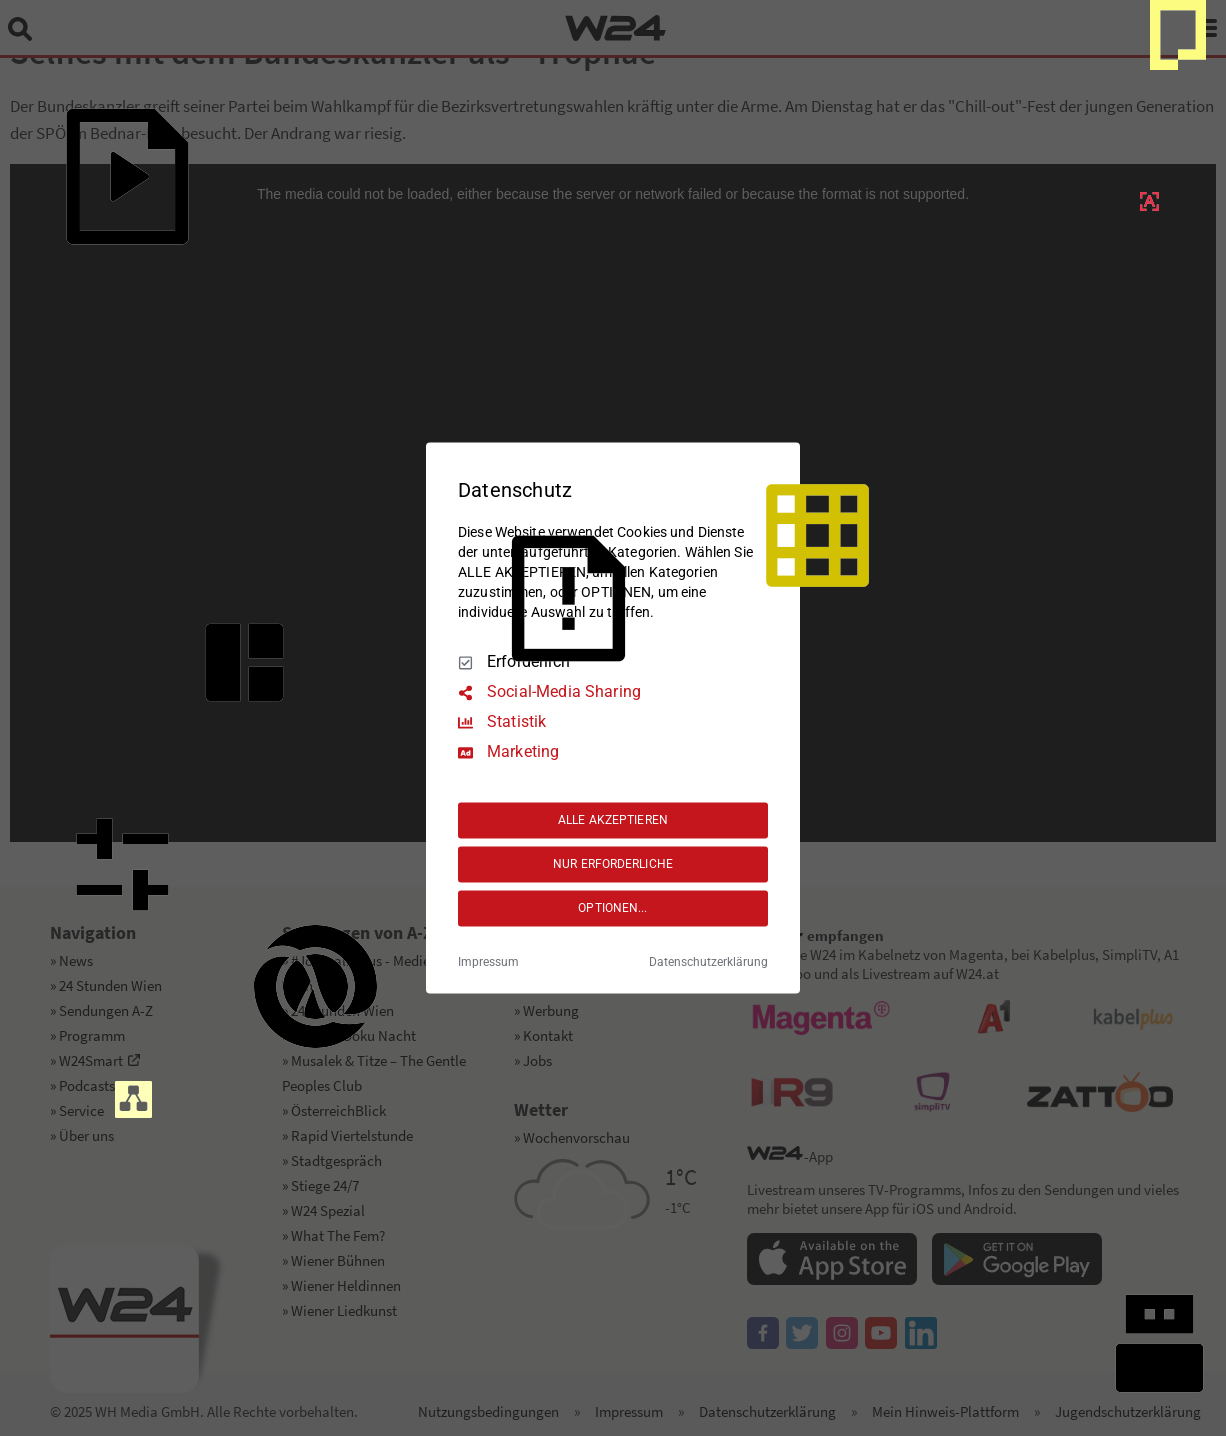  What do you see at coordinates (315, 986) in the screenshot?
I see `clojure programming language logo` at bounding box center [315, 986].